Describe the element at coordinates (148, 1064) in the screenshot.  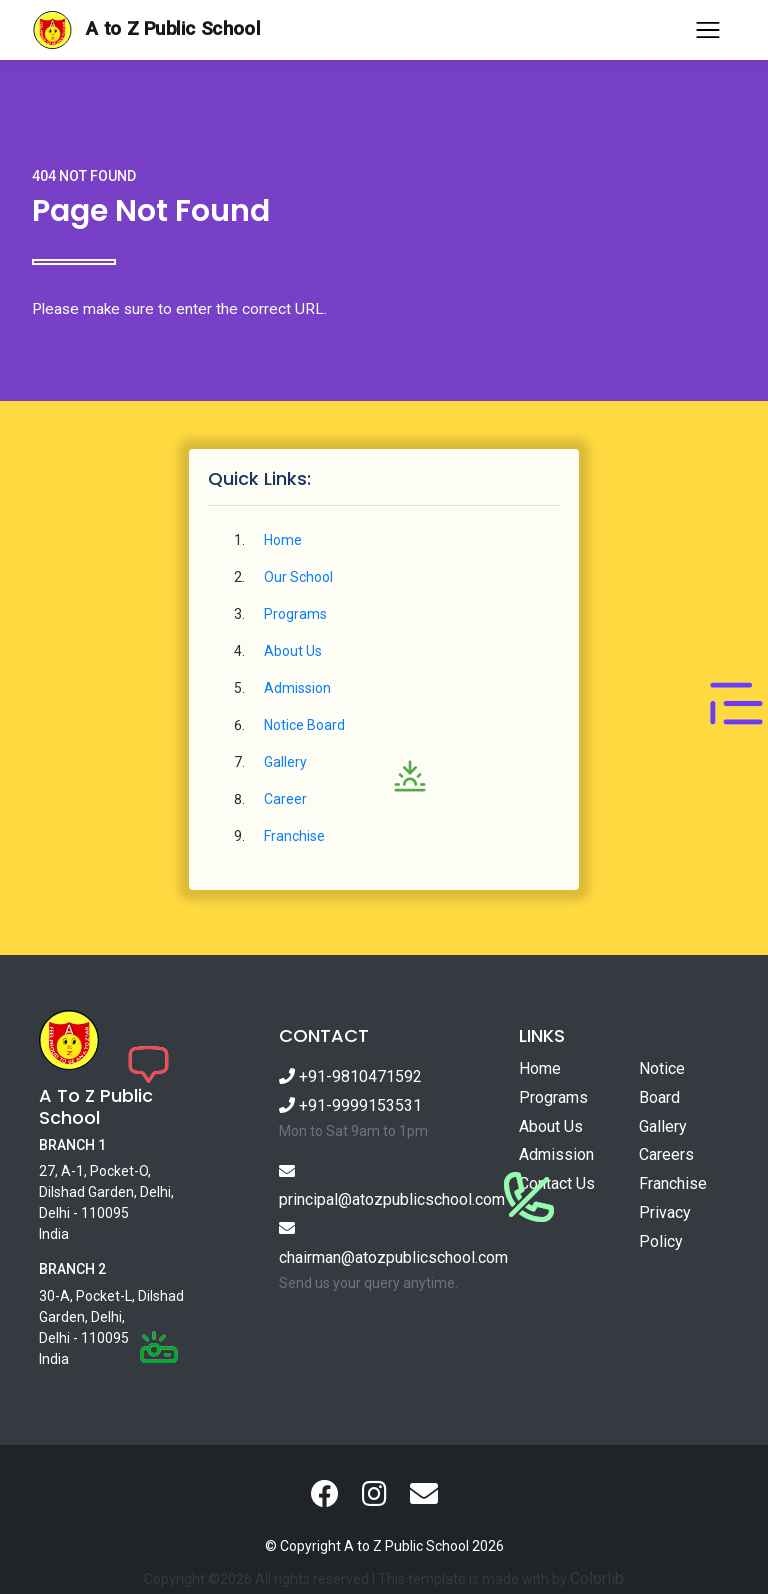
I see `open chat or messaging` at that location.